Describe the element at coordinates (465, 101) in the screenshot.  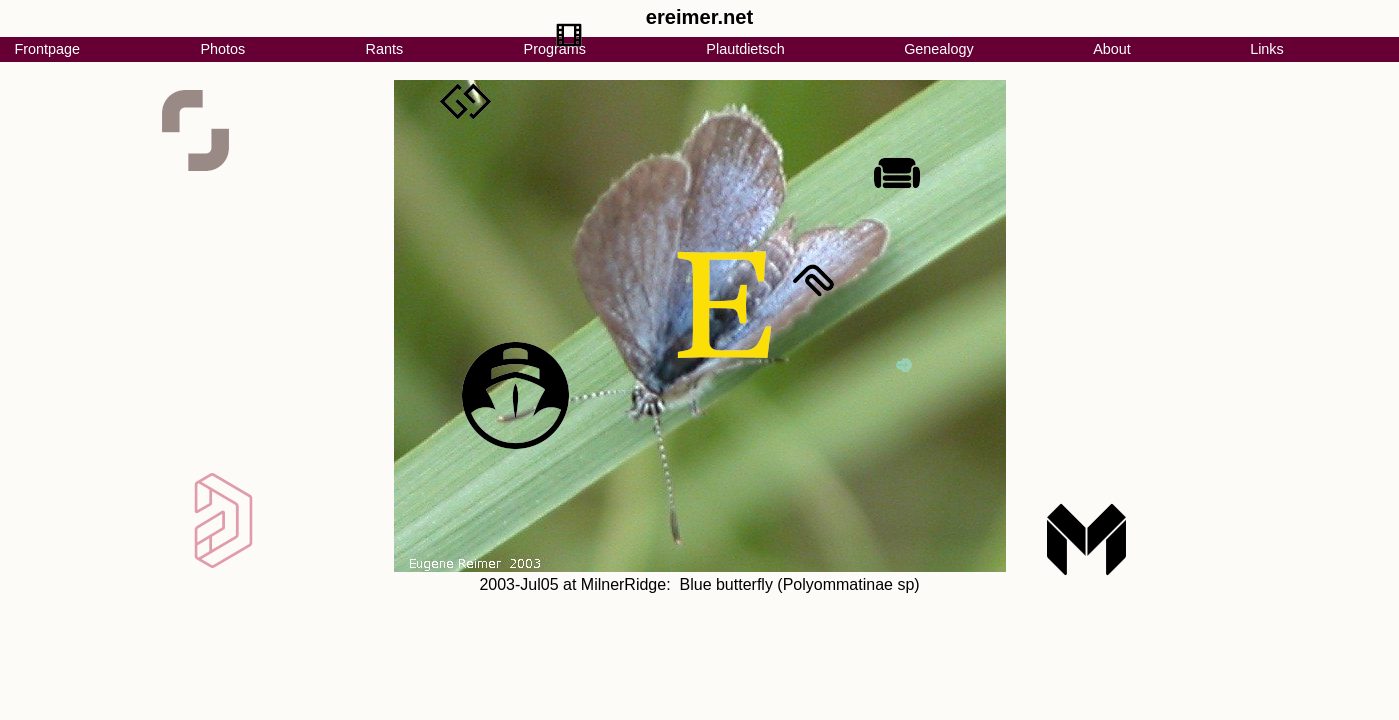
I see `gg gaming platform logo` at that location.